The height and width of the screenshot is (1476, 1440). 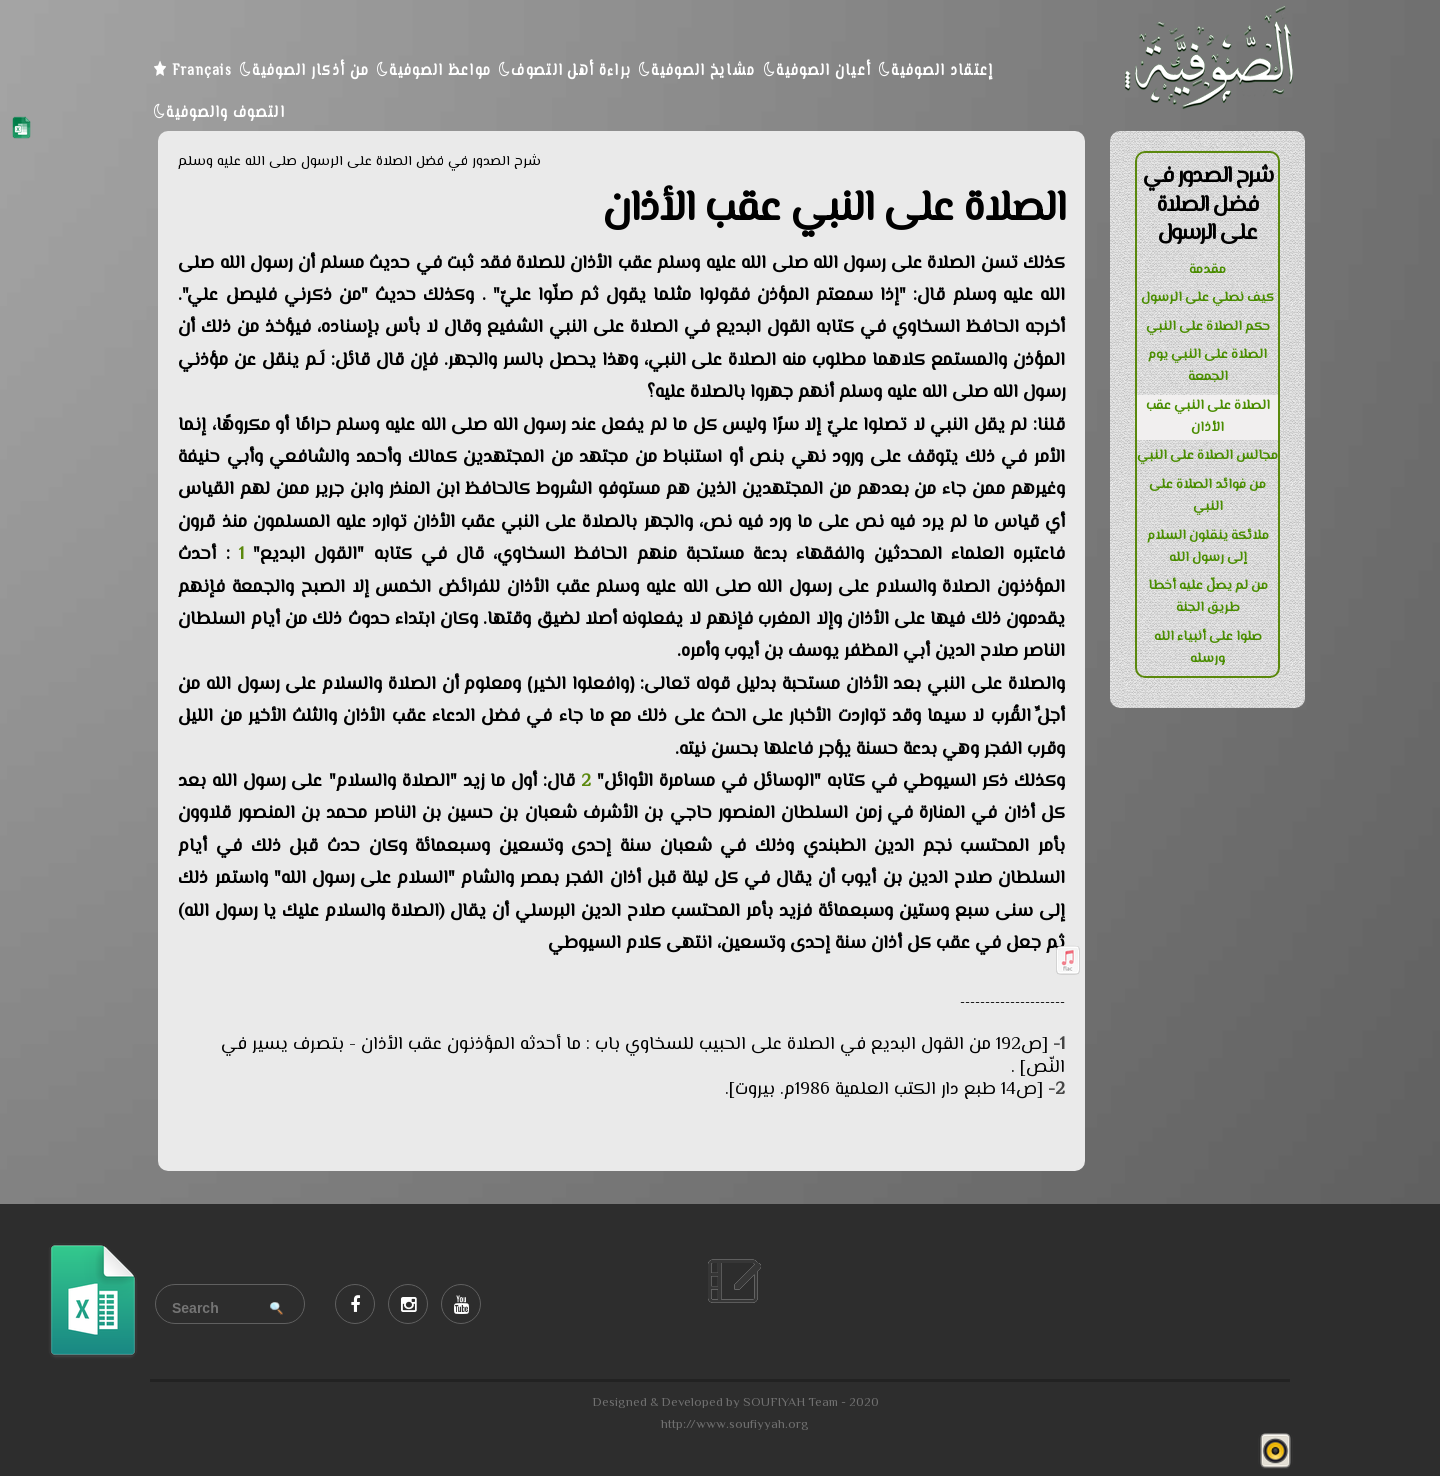 I want to click on open a Microsoft Excel spreadsheet file, so click(x=21, y=127).